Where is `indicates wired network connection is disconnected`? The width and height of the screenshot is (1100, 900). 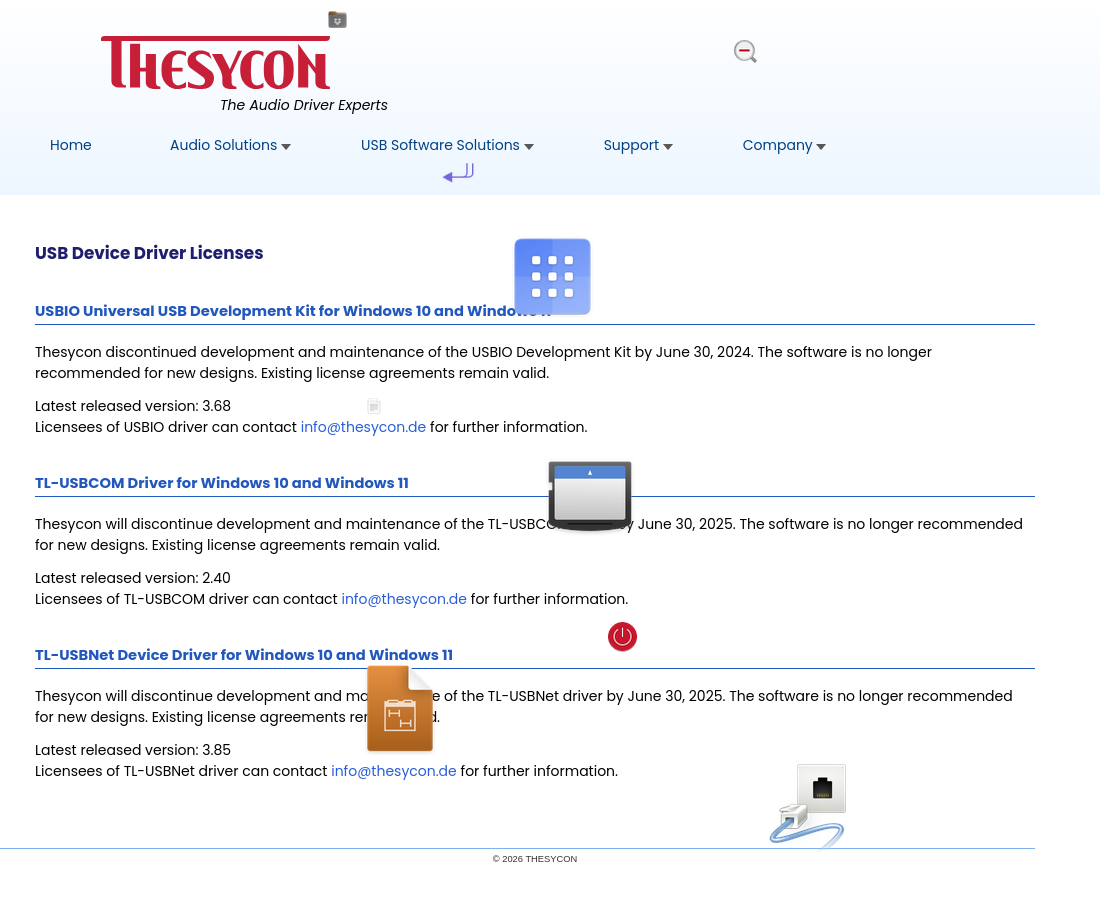
indicates wired network connection is disconnected is located at coordinates (810, 808).